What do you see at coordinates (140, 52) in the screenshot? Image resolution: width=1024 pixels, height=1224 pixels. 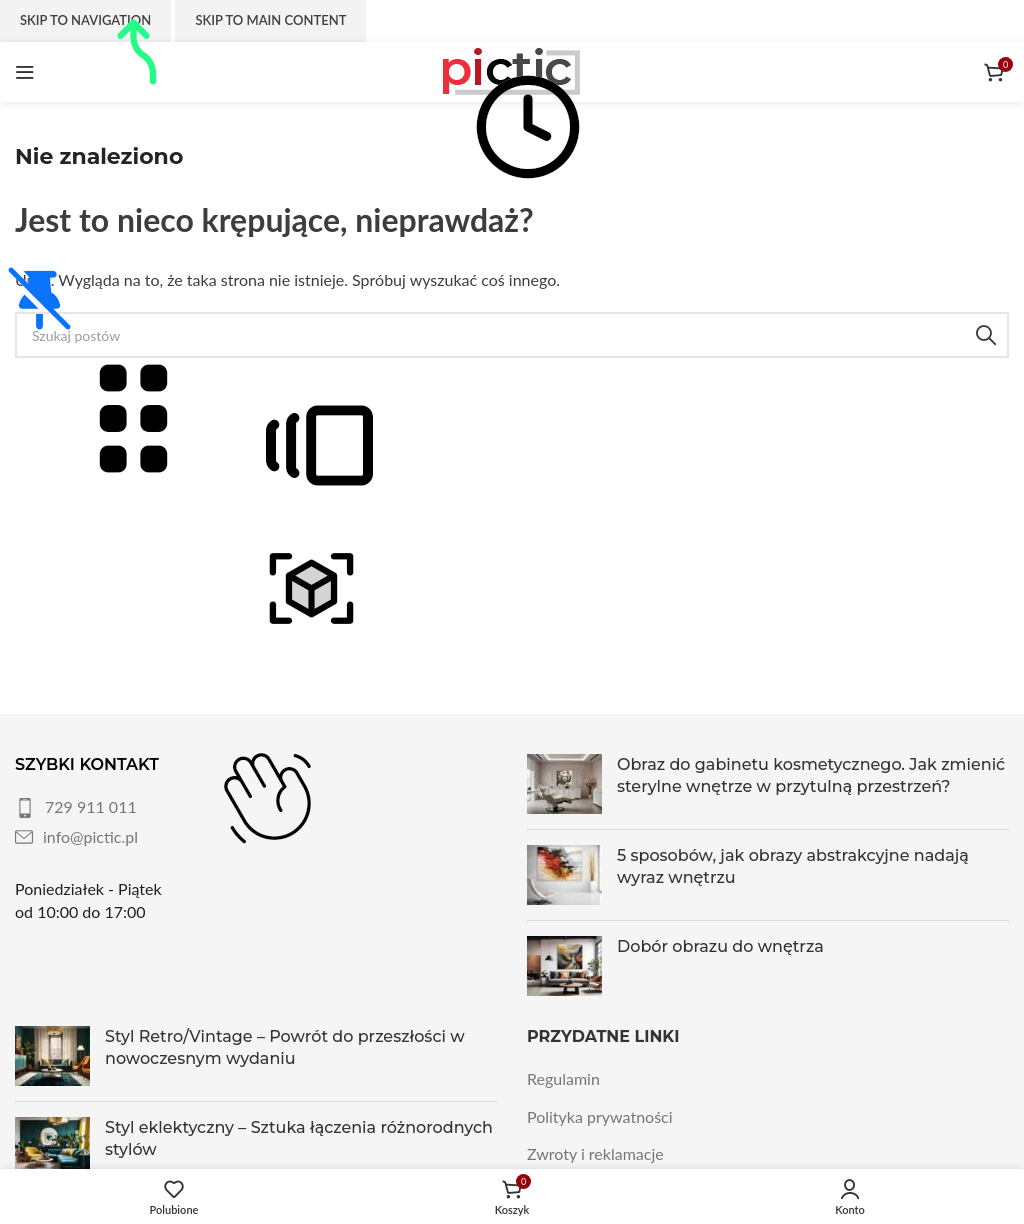 I see `go back to previous screen` at bounding box center [140, 52].